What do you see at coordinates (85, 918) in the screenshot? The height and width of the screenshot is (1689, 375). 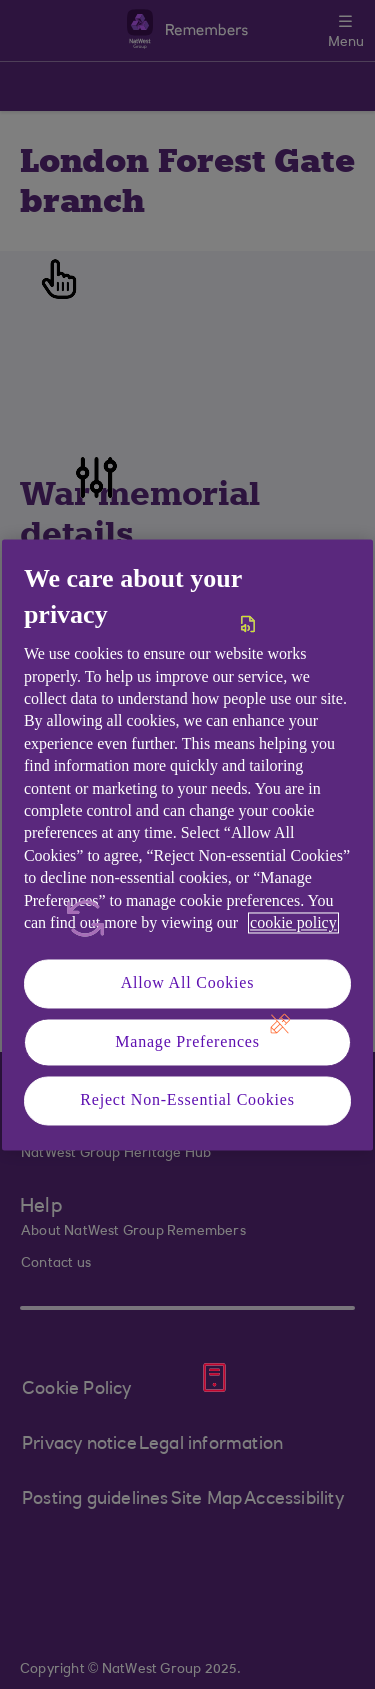 I see `refresh or reload content` at bounding box center [85, 918].